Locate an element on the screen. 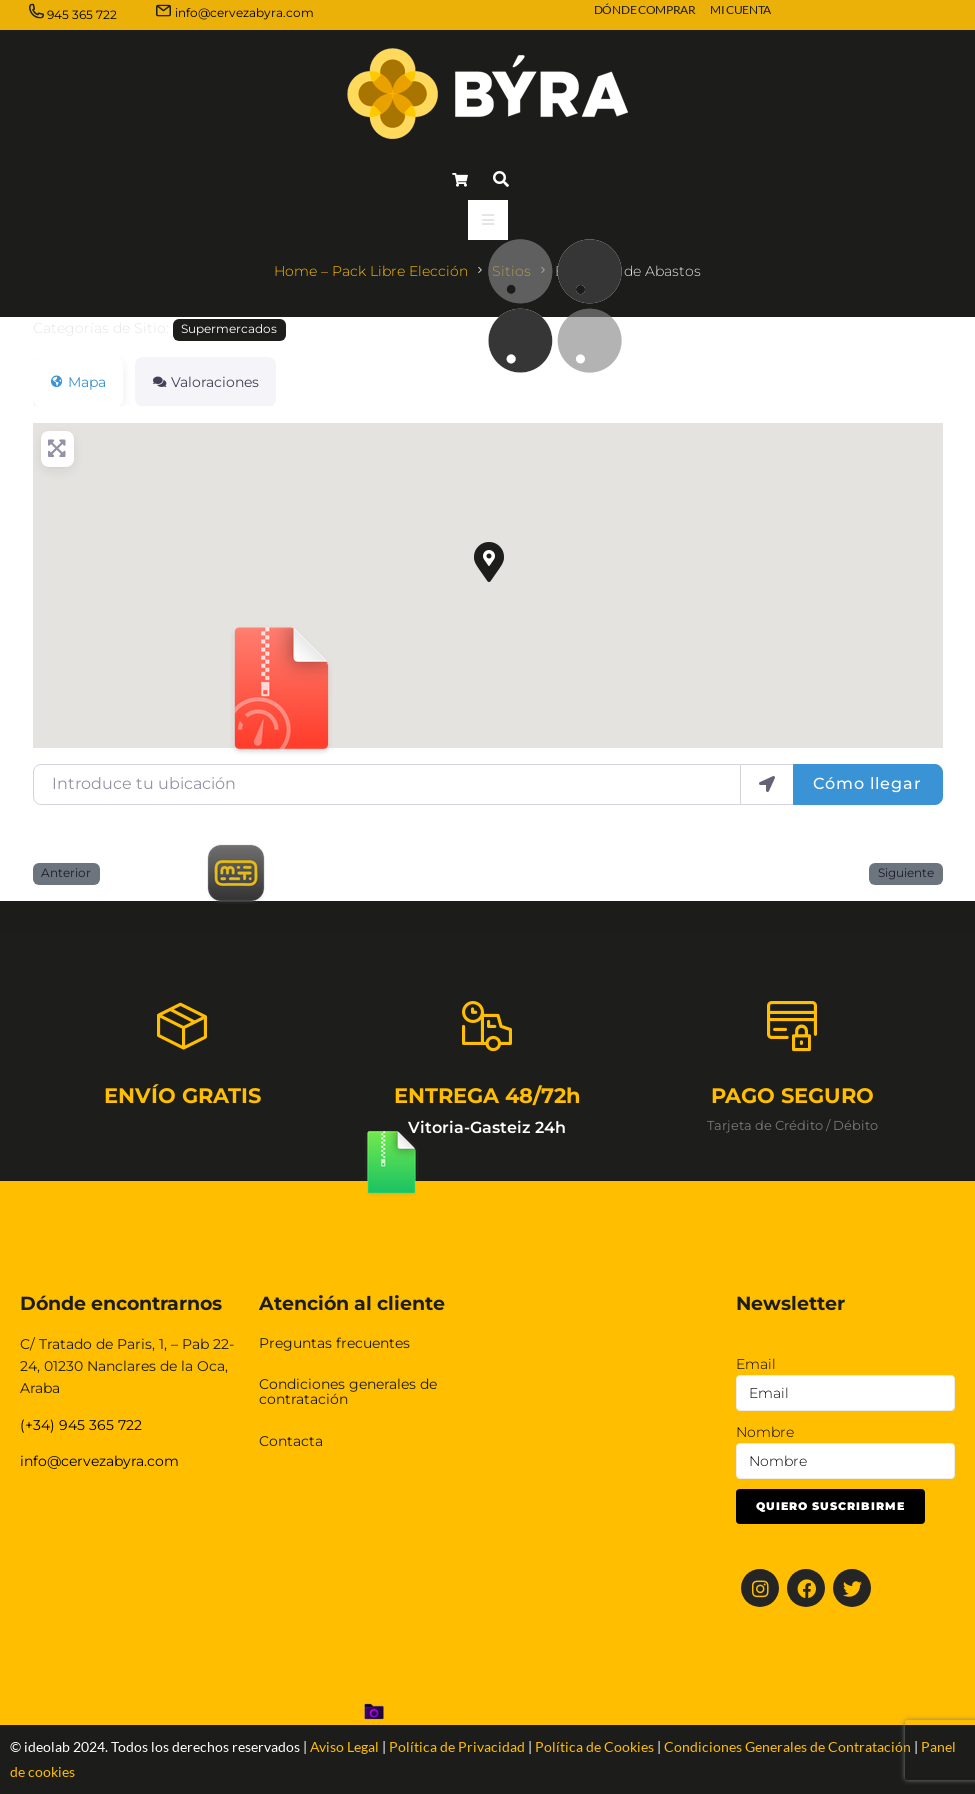 The image size is (975, 1794). open GOG Galaxy game library folder is located at coordinates (374, 1712).